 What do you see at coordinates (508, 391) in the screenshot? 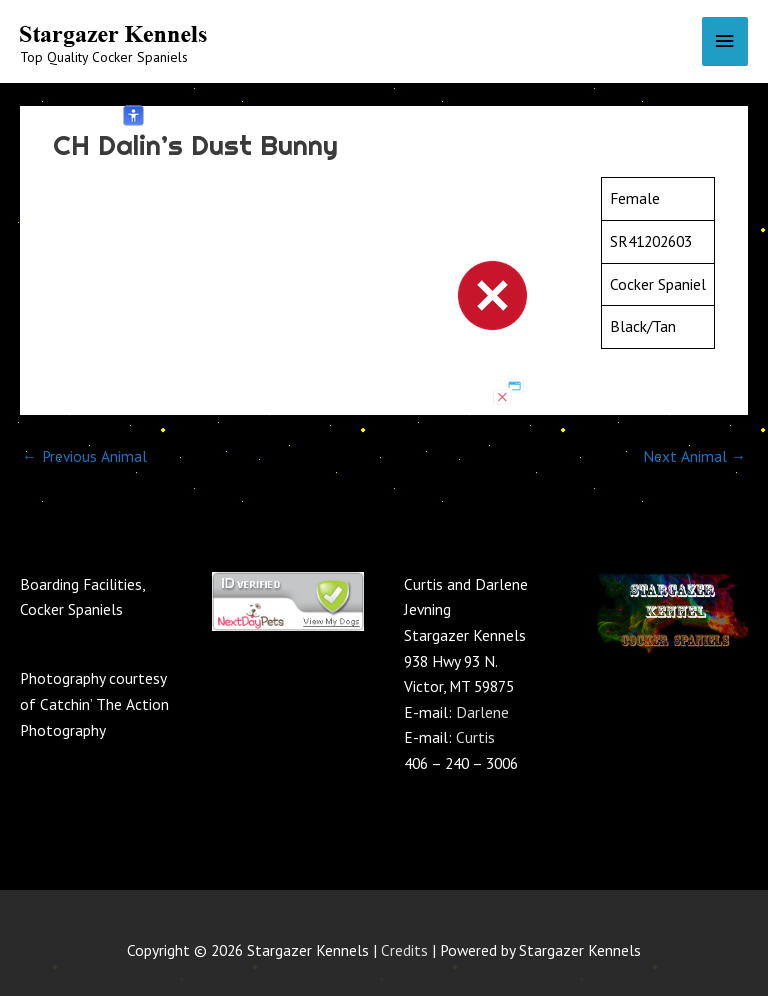
I see `disconnect or shut down external display` at bounding box center [508, 391].